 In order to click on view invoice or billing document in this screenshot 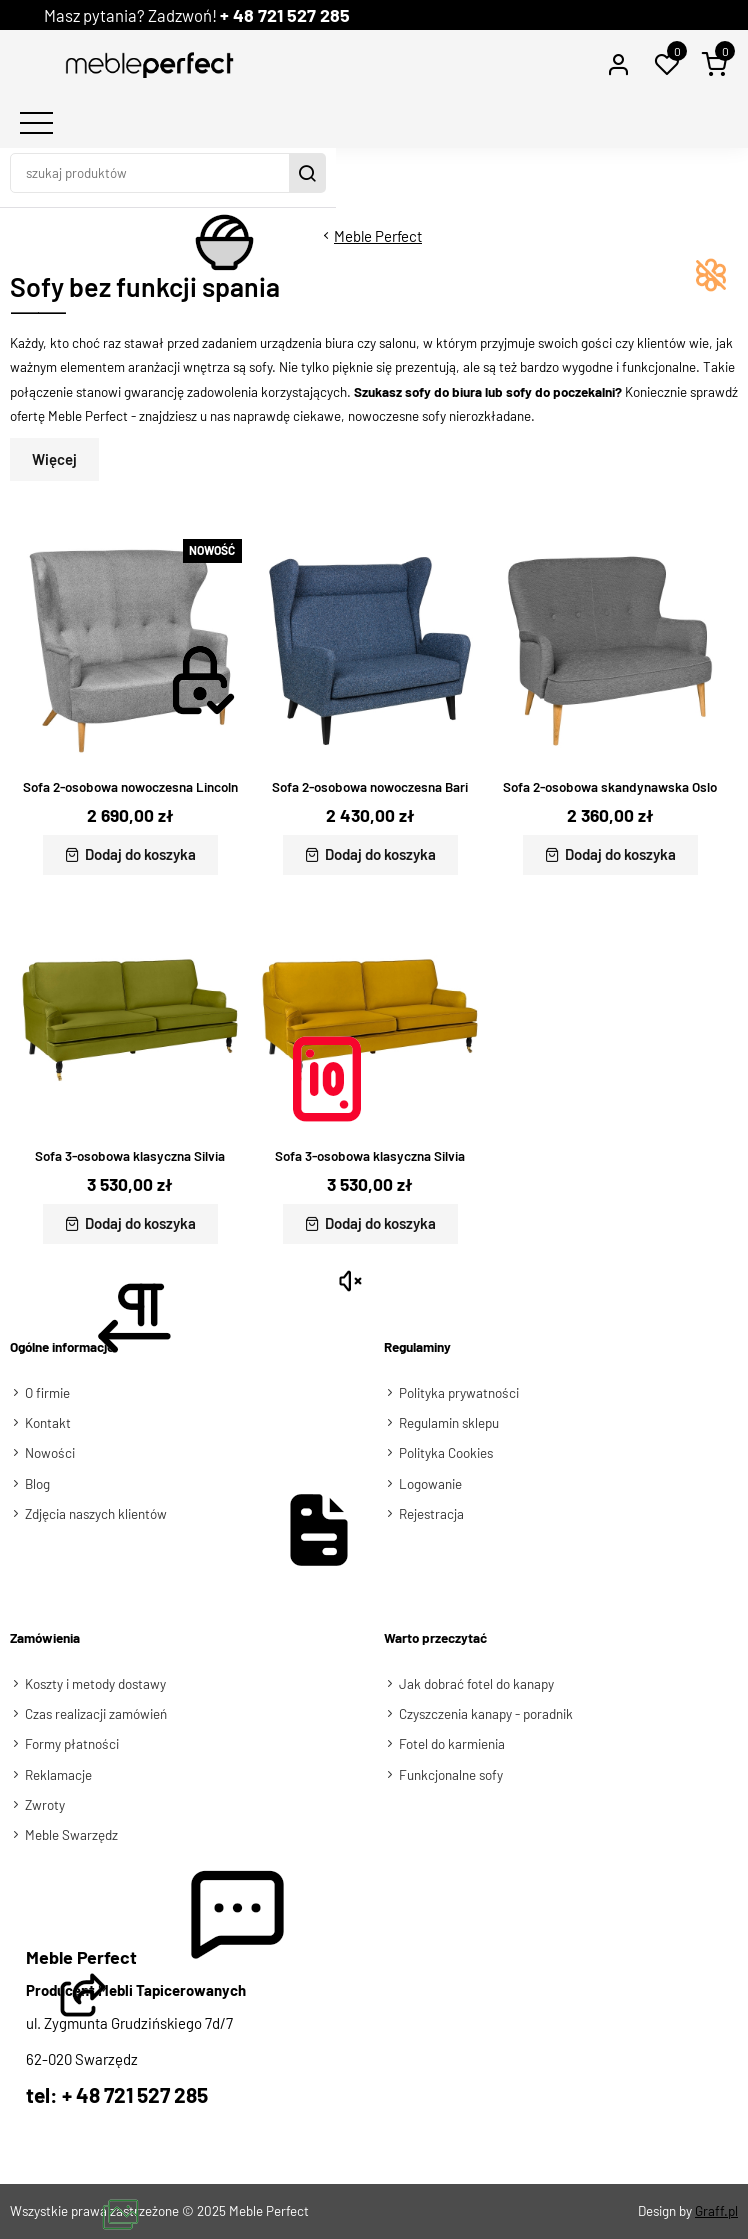, I will do `click(319, 1530)`.